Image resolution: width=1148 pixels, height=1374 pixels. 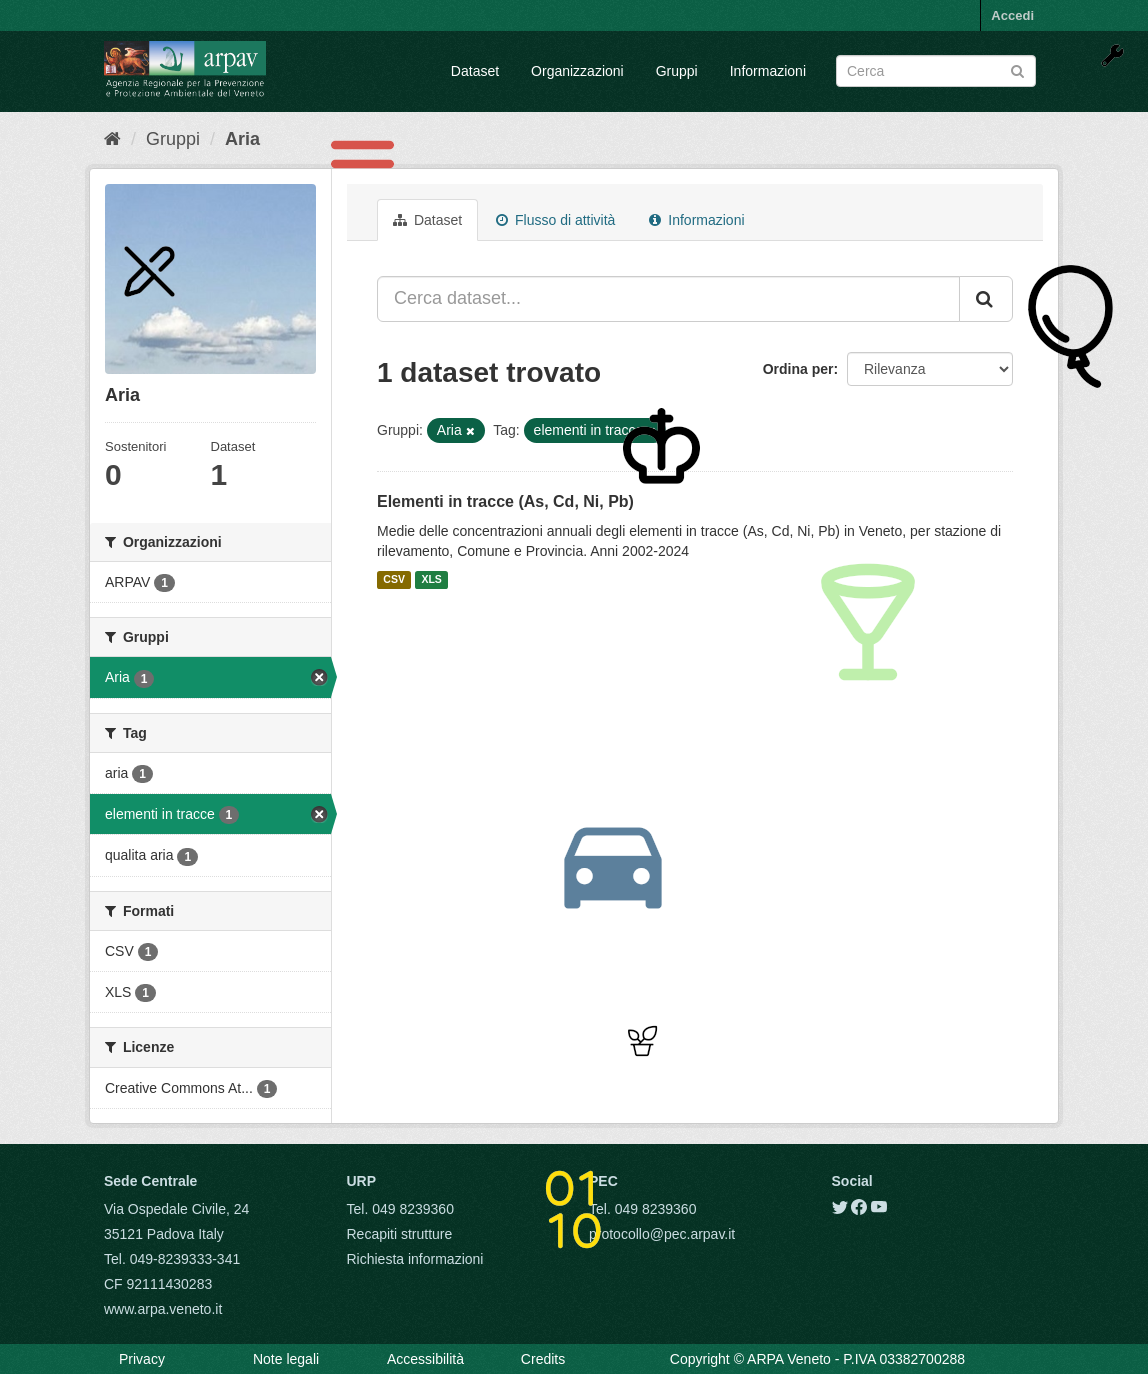 I want to click on indicates editing is disabled, so click(x=149, y=271).